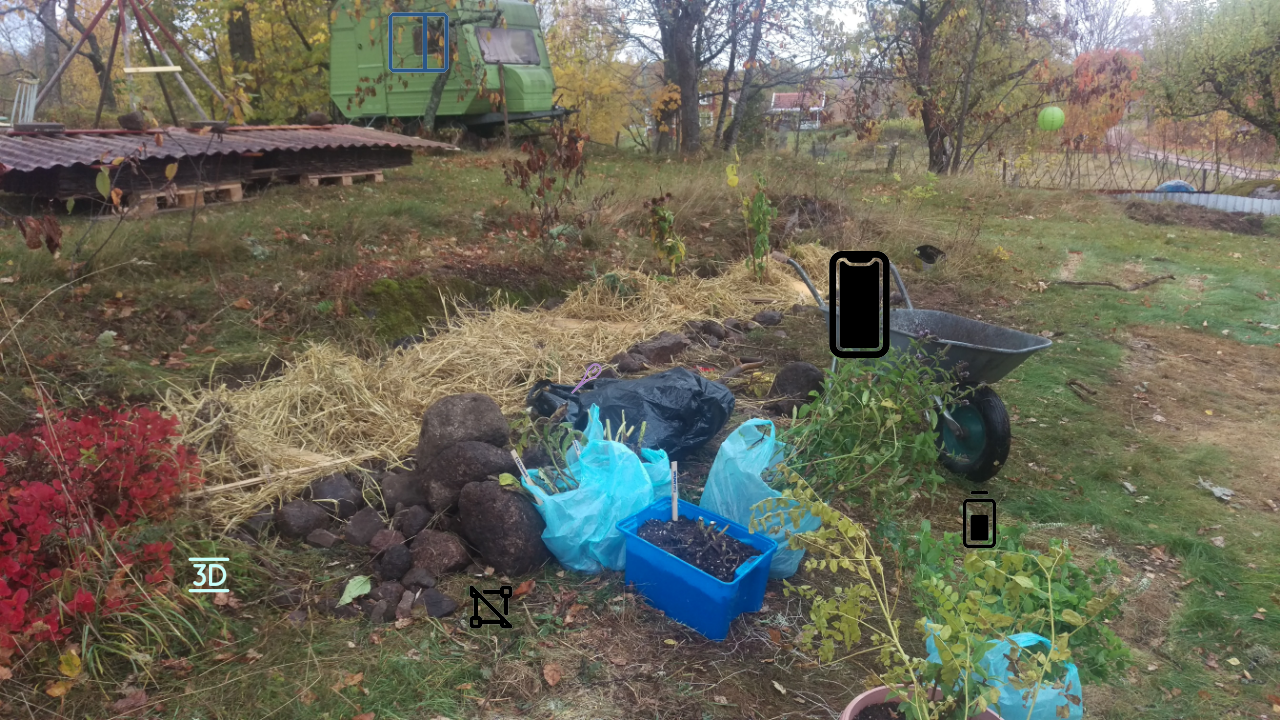 Image resolution: width=1280 pixels, height=720 pixels. What do you see at coordinates (491, 607) in the screenshot?
I see `disable vector editing mode` at bounding box center [491, 607].